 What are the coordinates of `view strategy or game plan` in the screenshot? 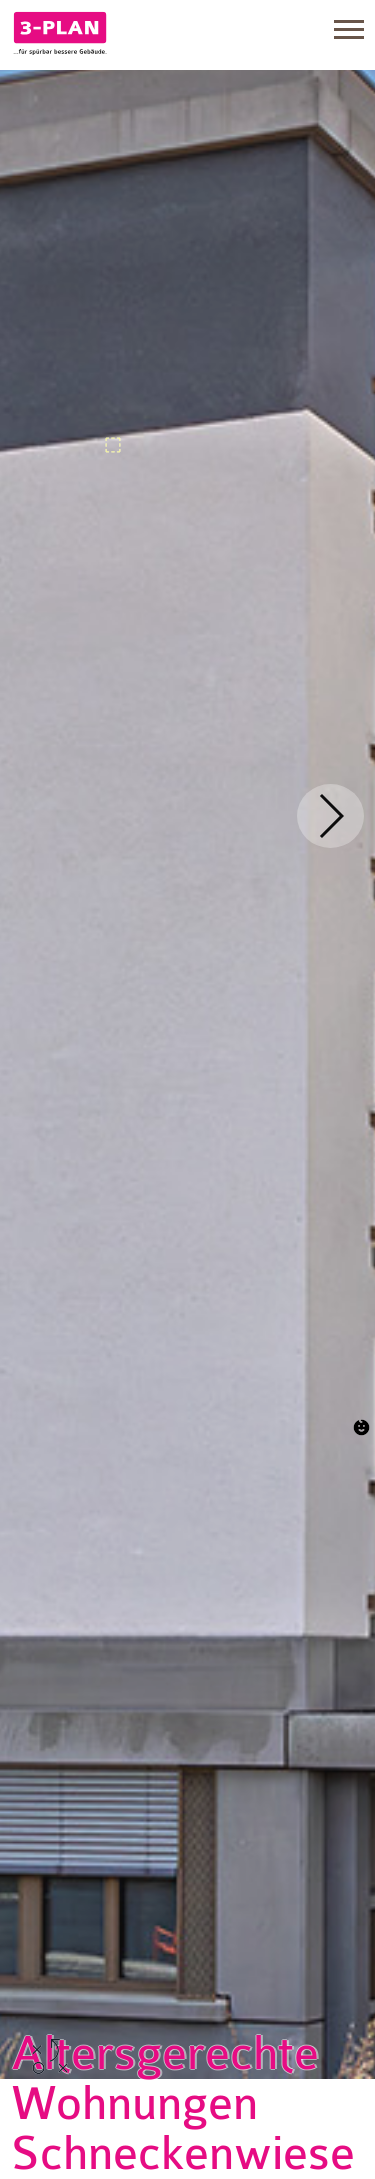 It's located at (48, 2056).